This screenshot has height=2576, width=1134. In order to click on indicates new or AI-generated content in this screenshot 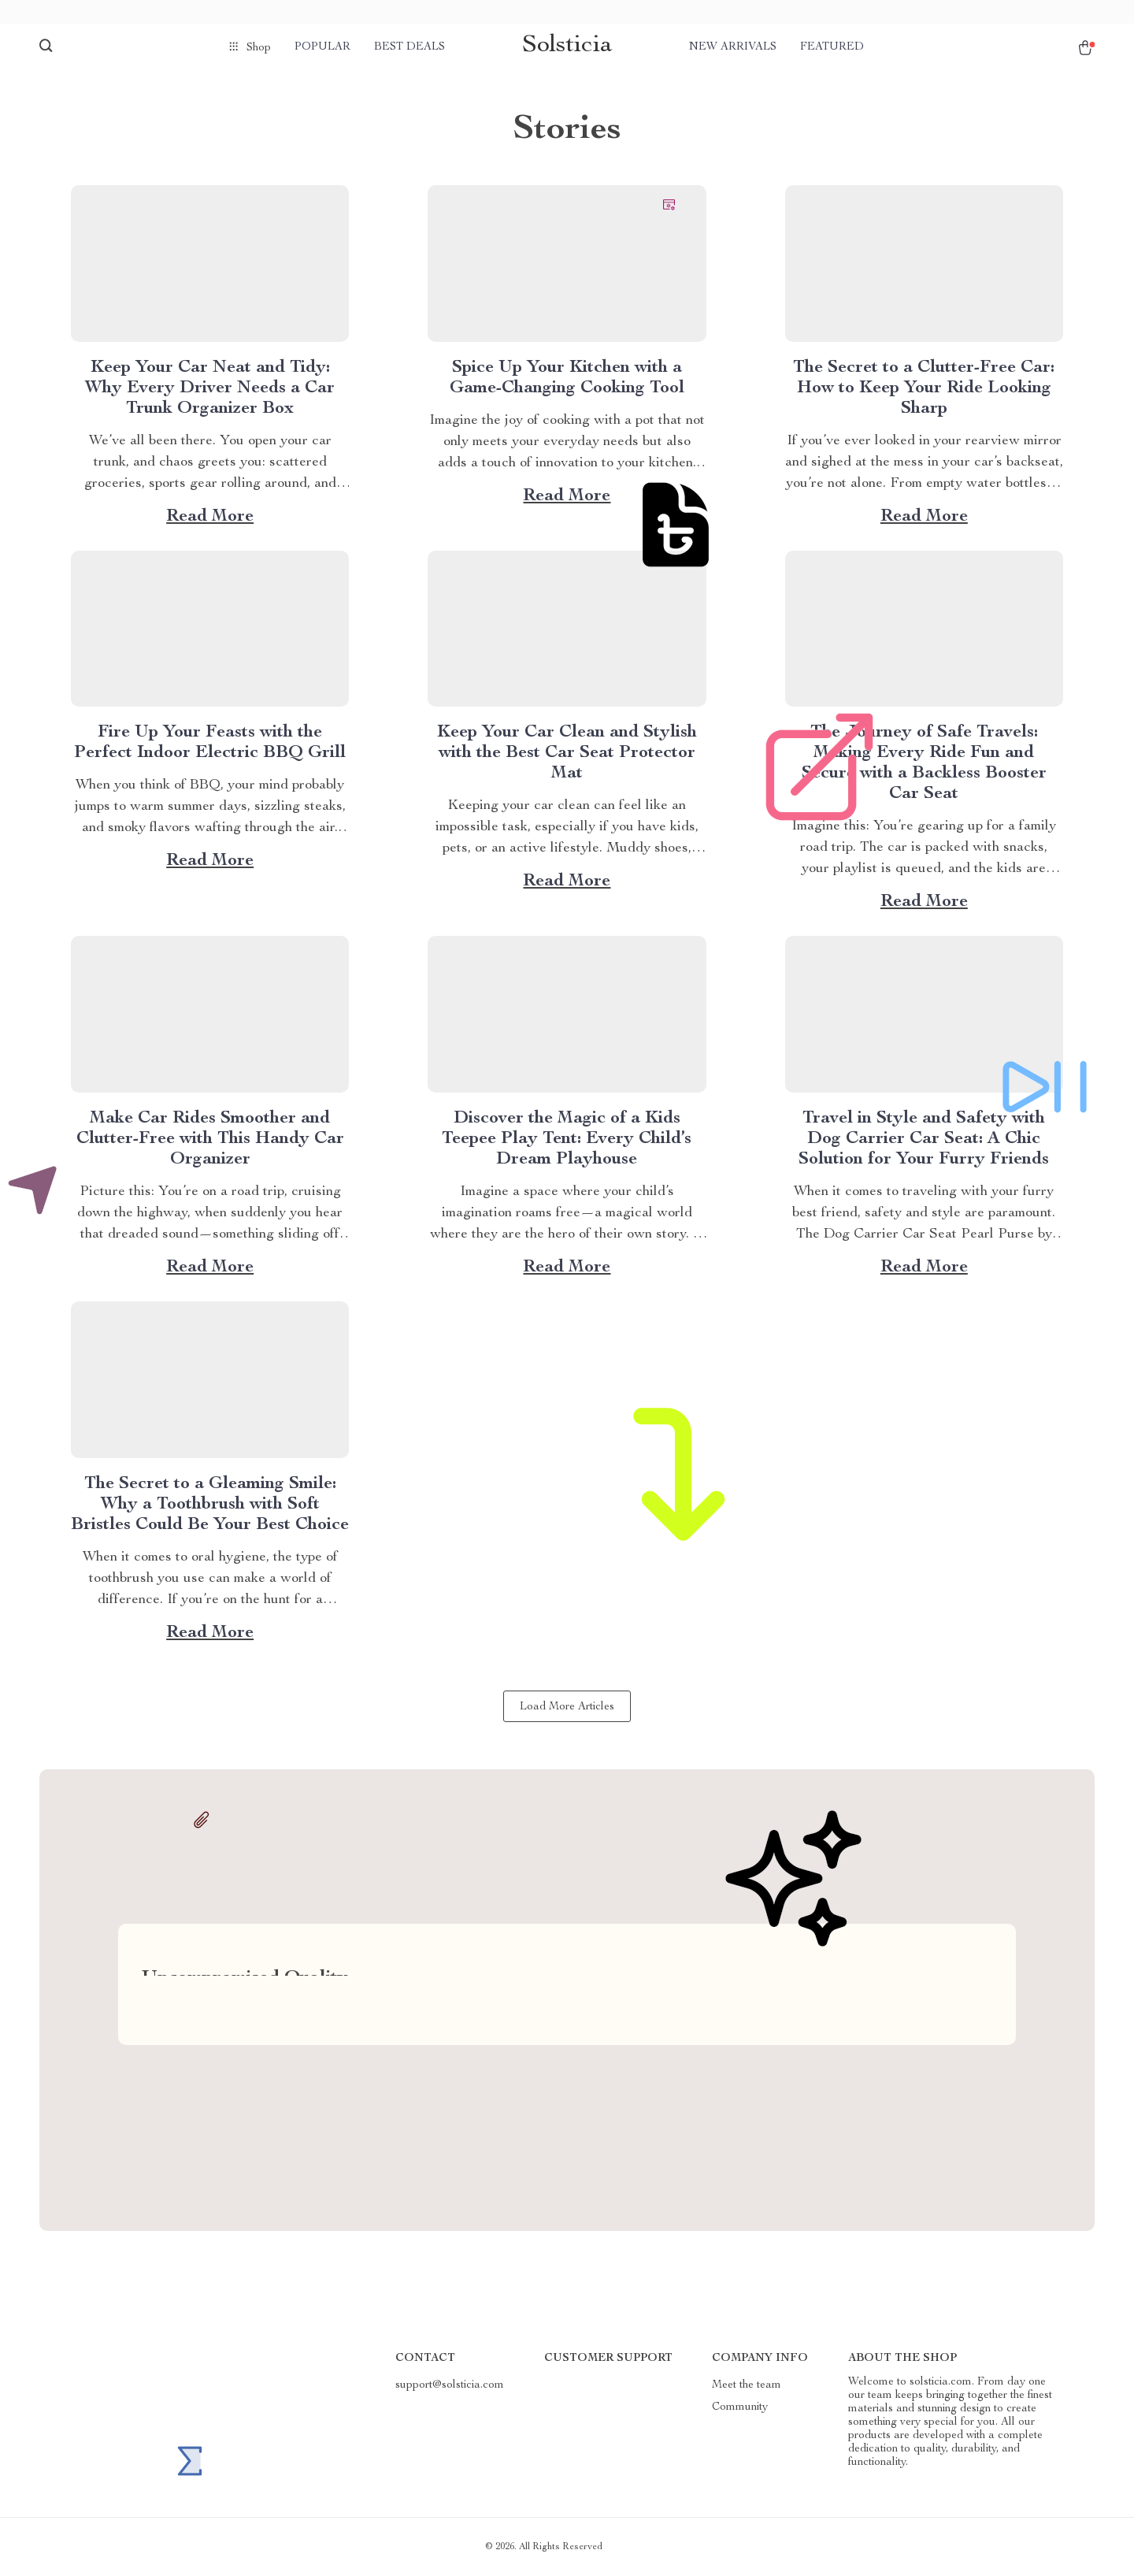, I will do `click(793, 1878)`.